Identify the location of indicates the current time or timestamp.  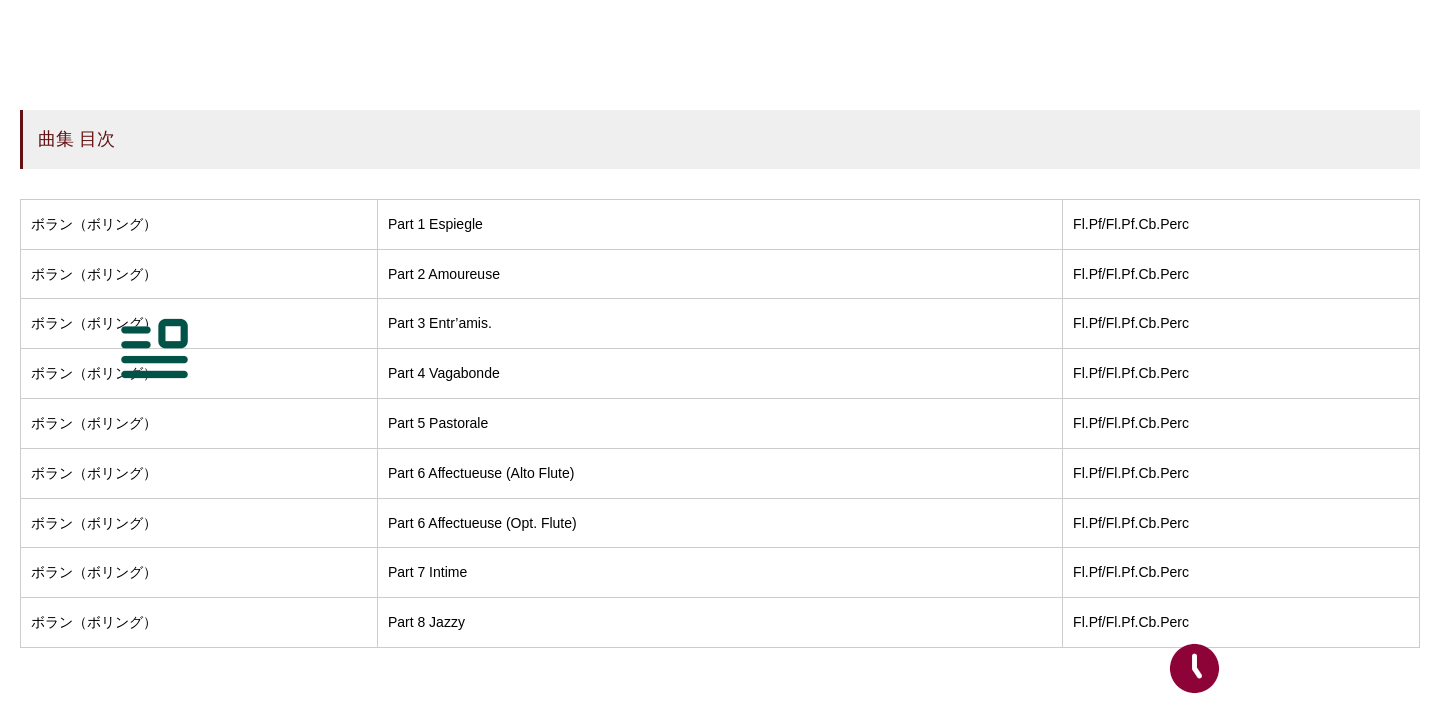
(1194, 668).